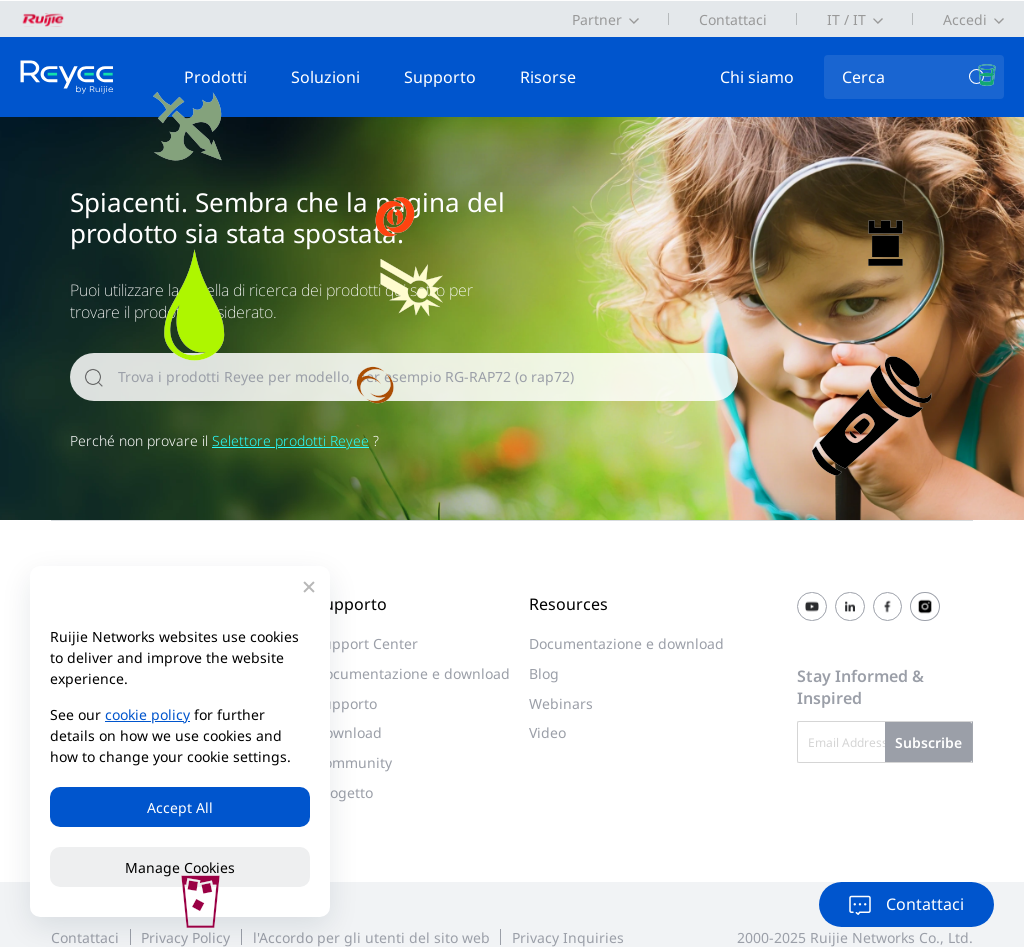 This screenshot has width=1024, height=947. Describe the element at coordinates (987, 75) in the screenshot. I see `indicates a shot glass or alcoholic beverage item` at that location.